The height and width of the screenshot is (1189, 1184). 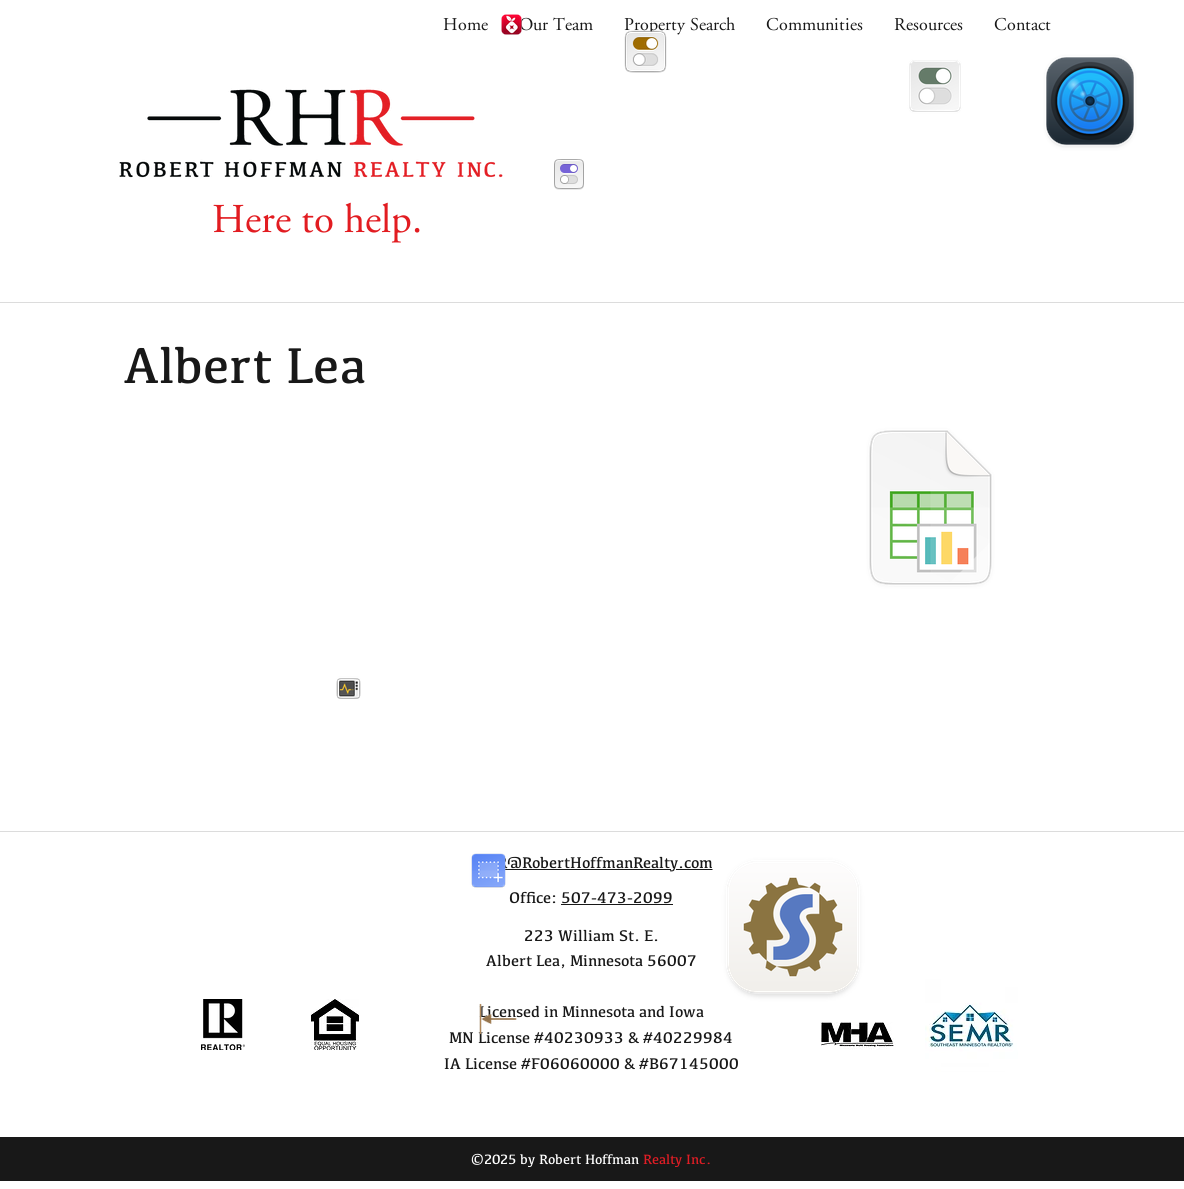 What do you see at coordinates (793, 927) in the screenshot?
I see `open slade editor application` at bounding box center [793, 927].